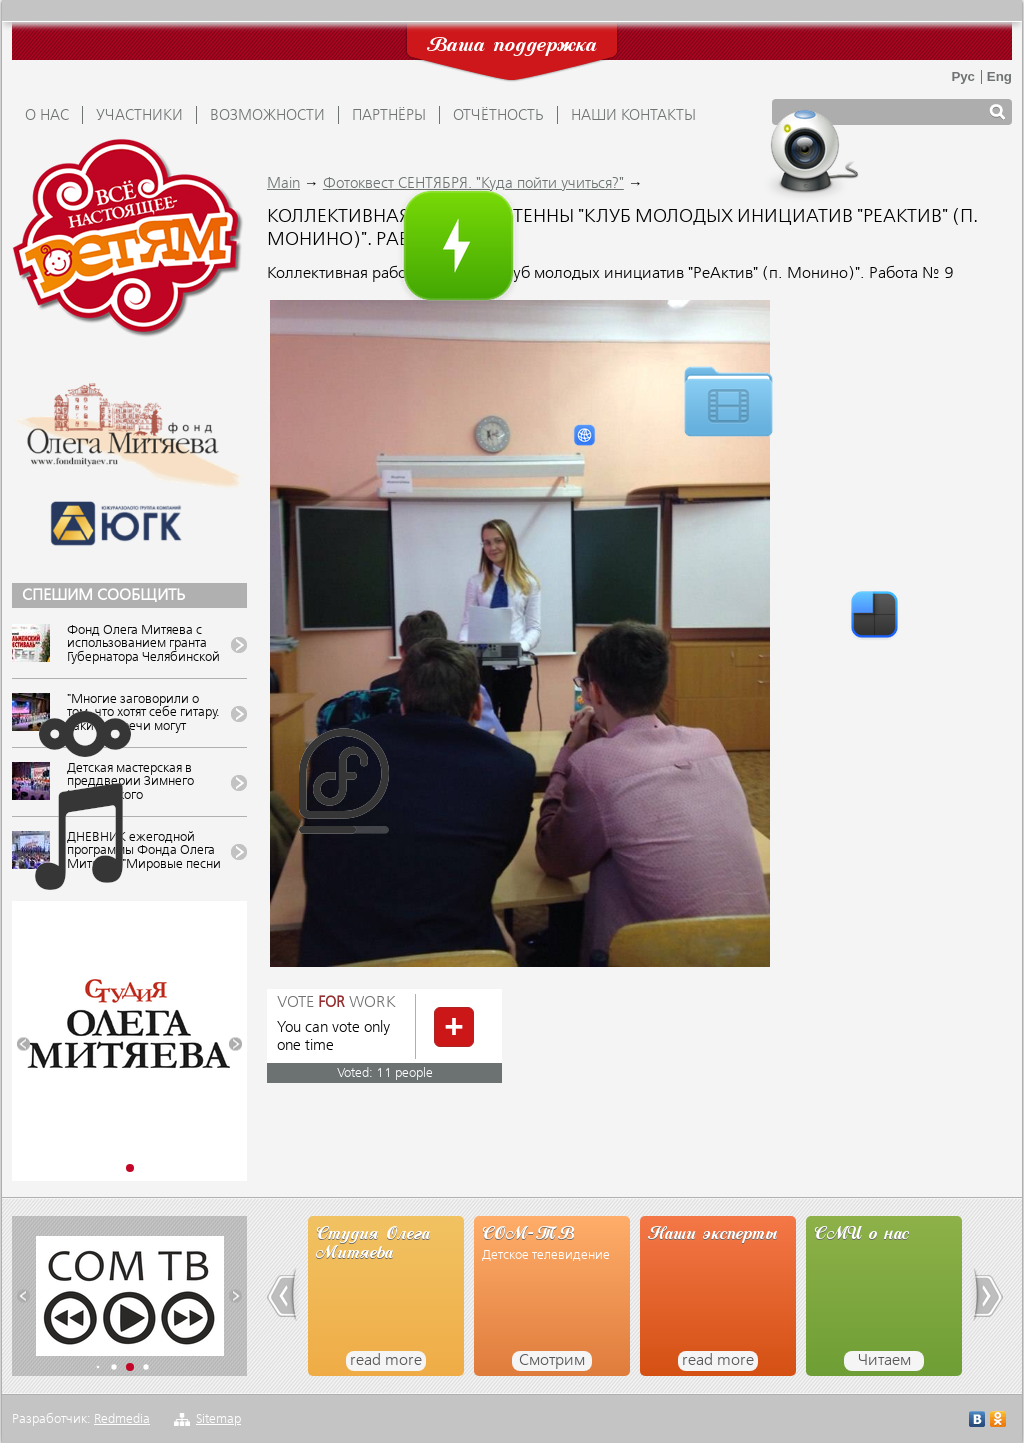 Image resolution: width=1024 pixels, height=1443 pixels. I want to click on manage web apps and browser-based applications, so click(584, 435).